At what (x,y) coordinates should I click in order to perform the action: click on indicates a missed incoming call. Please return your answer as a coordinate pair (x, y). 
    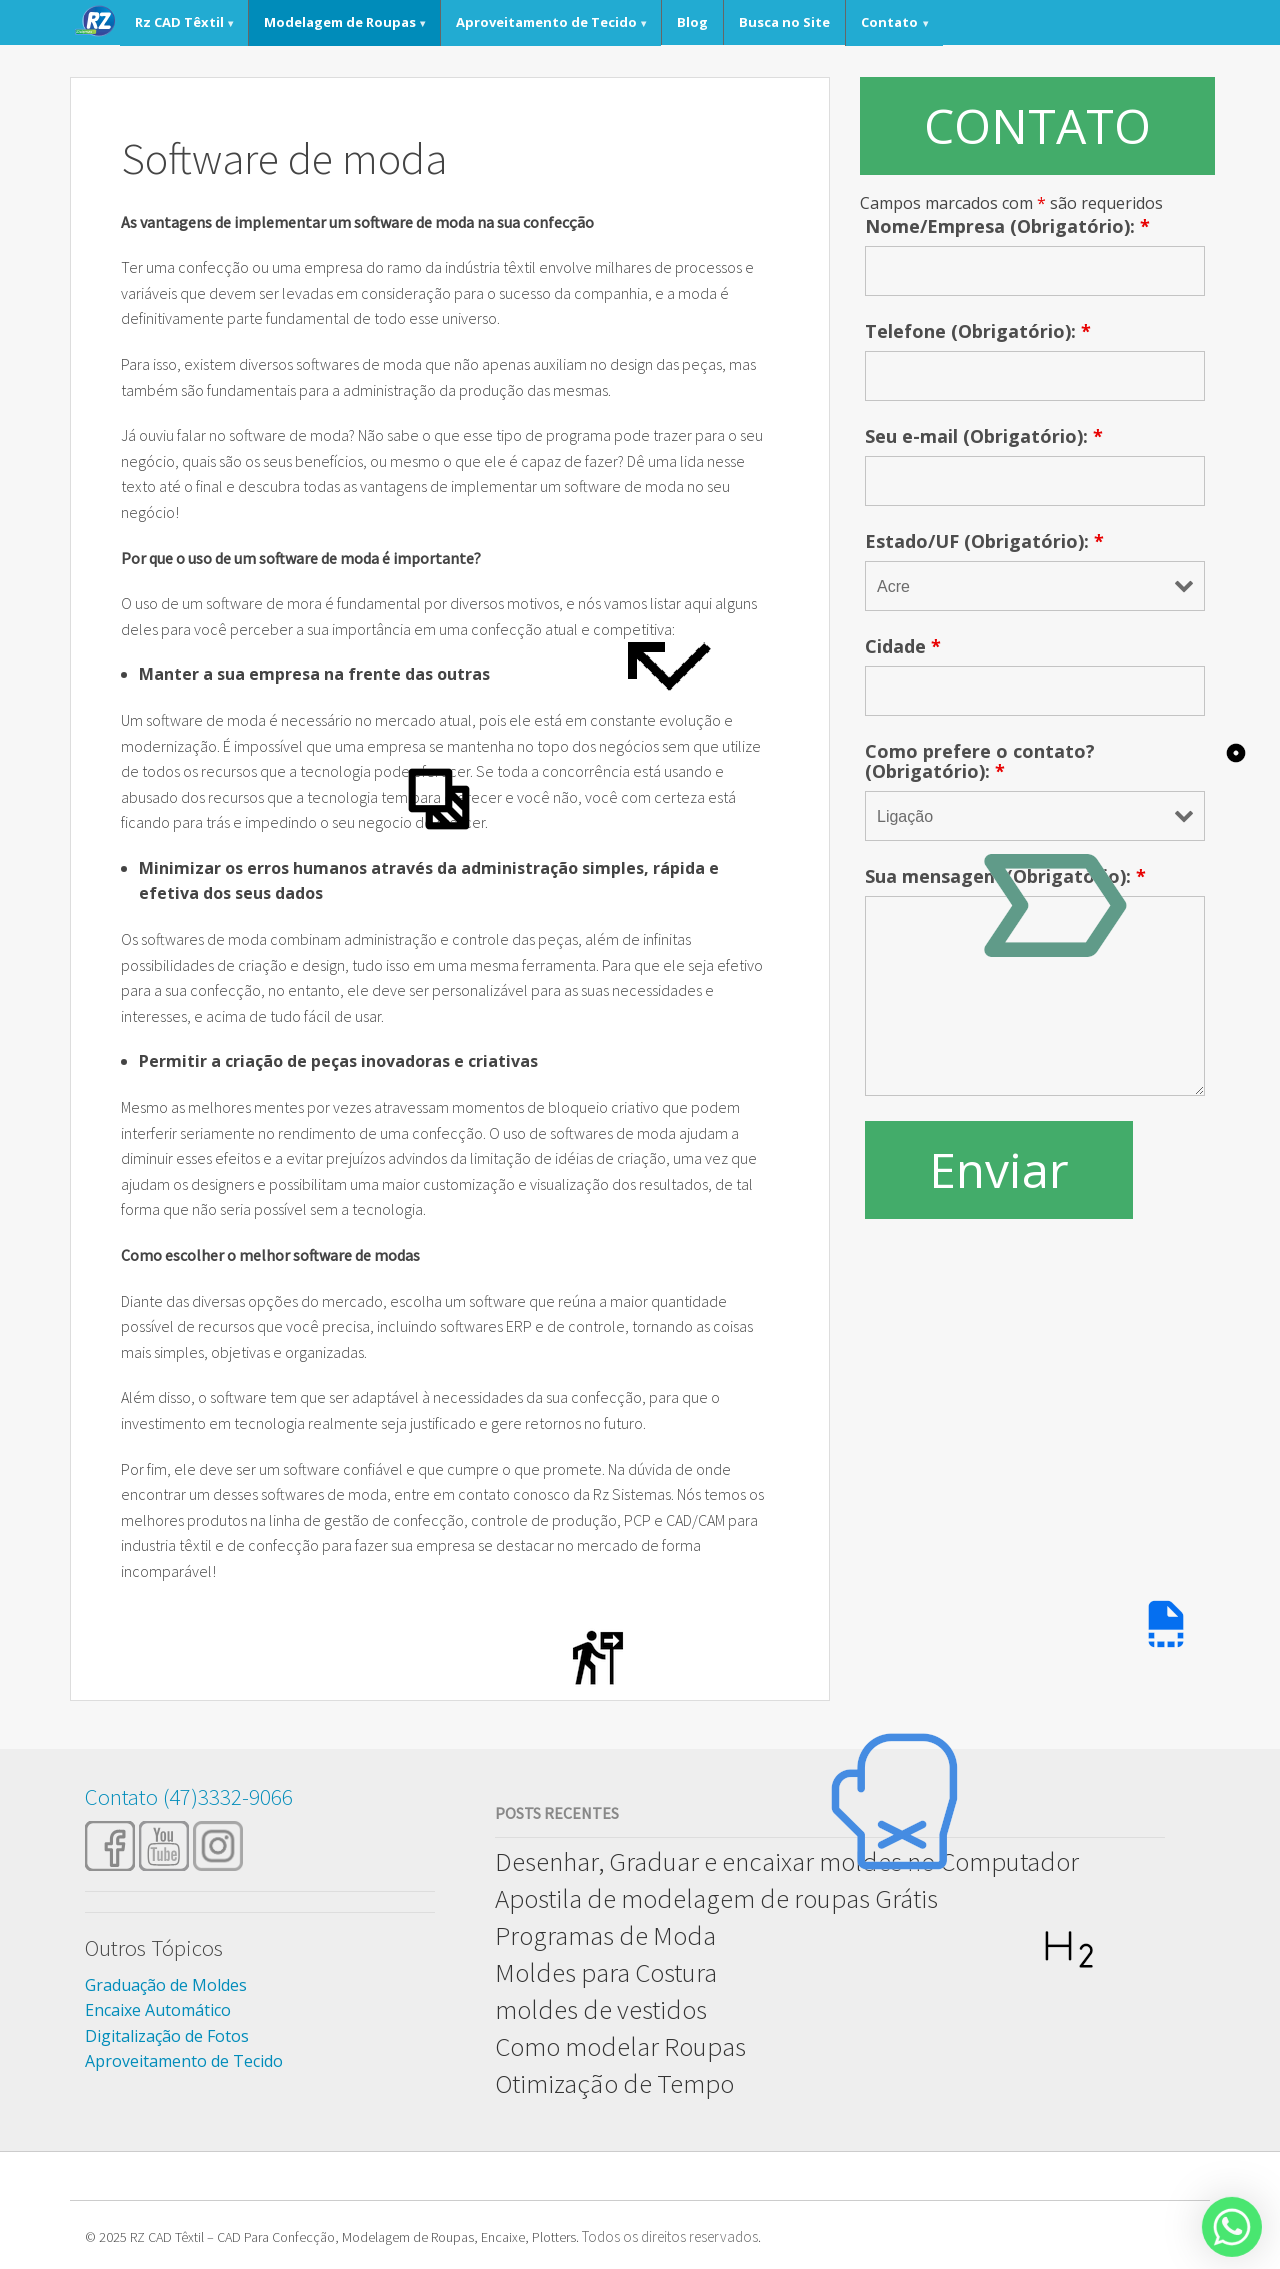
    Looking at the image, I should click on (669, 665).